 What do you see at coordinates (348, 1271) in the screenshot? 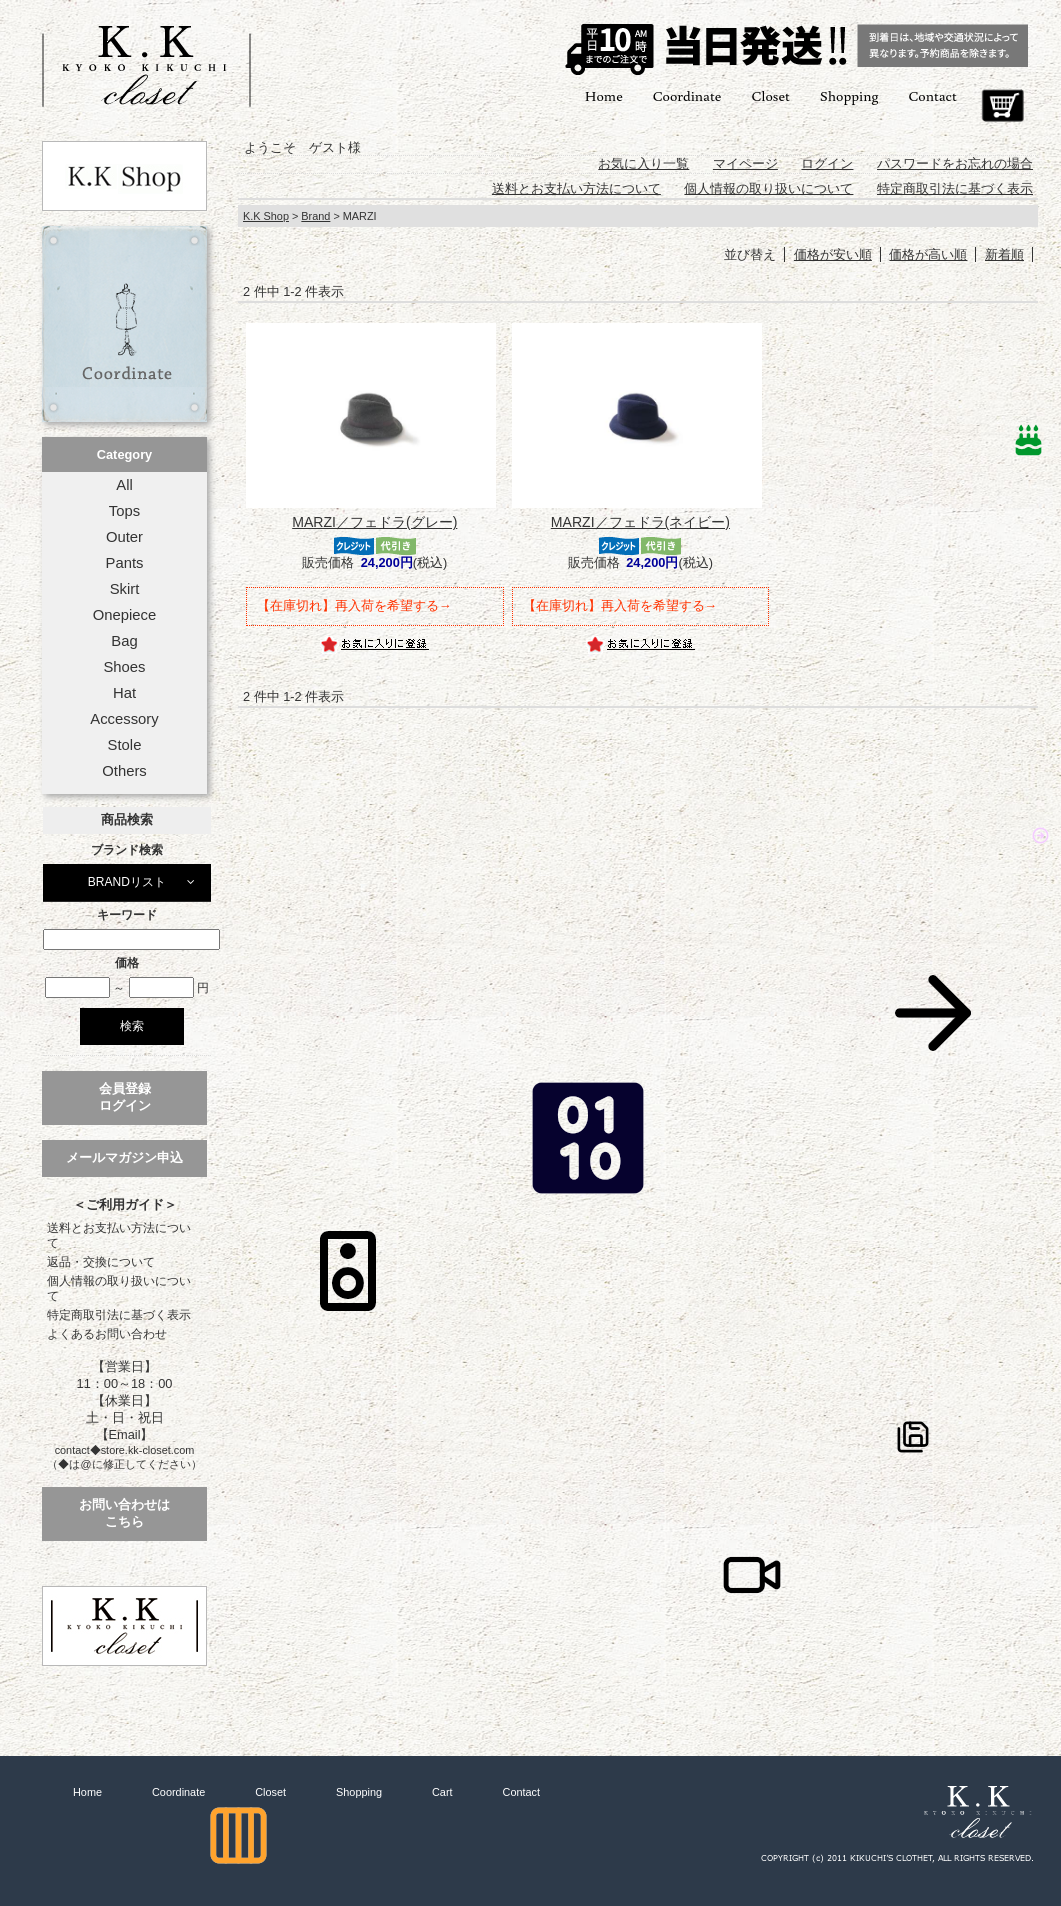
I see `adjust speaker or audio output settings` at bounding box center [348, 1271].